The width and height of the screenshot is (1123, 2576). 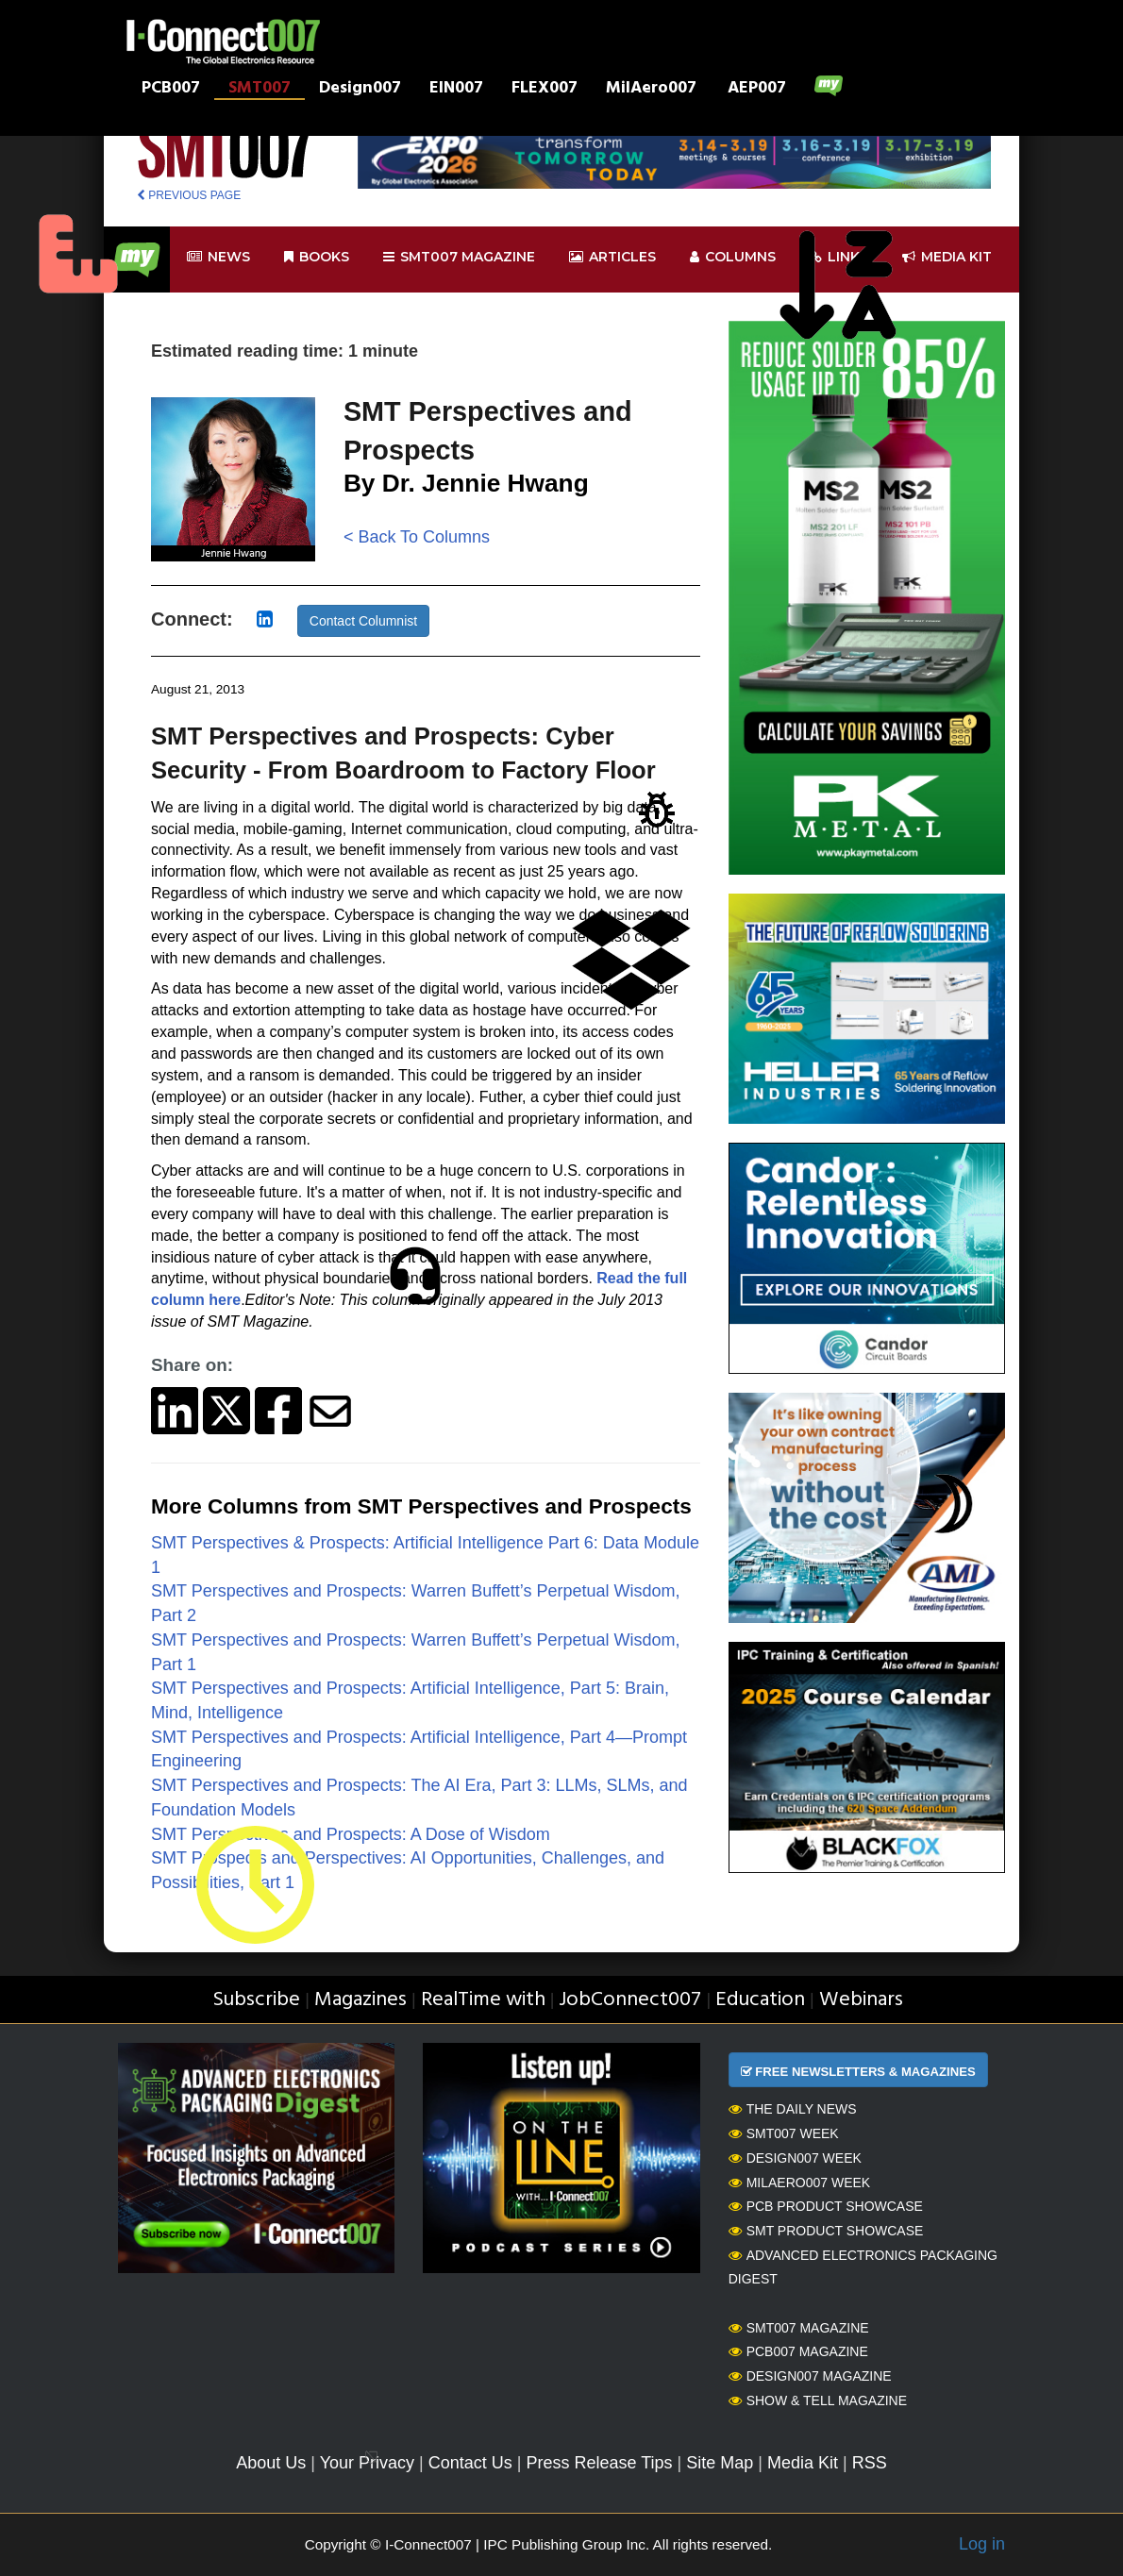 What do you see at coordinates (371, 2456) in the screenshot?
I see `disable security or protection features` at bounding box center [371, 2456].